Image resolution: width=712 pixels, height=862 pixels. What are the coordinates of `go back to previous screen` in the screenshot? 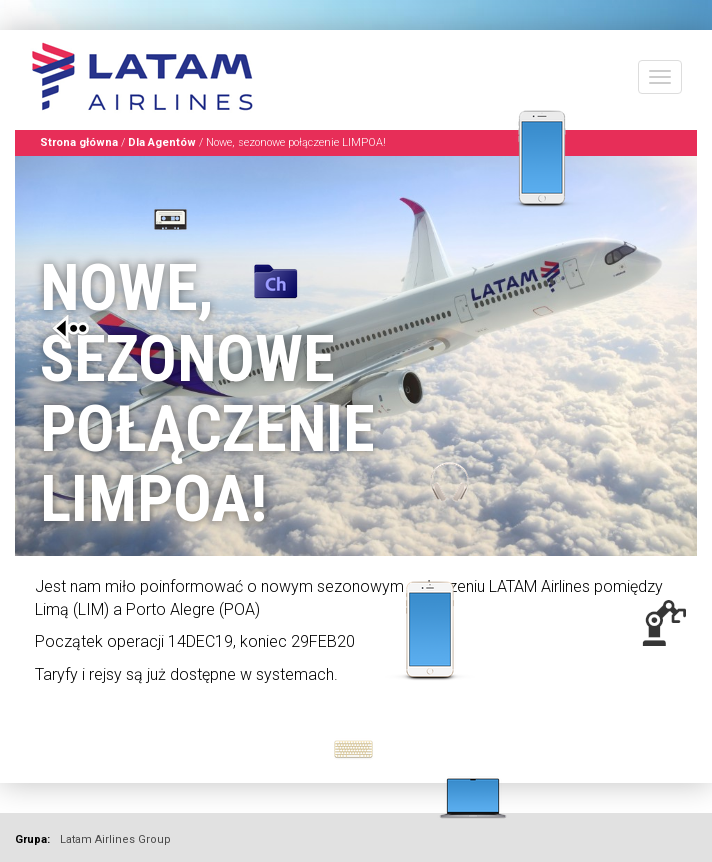 It's located at (72, 329).